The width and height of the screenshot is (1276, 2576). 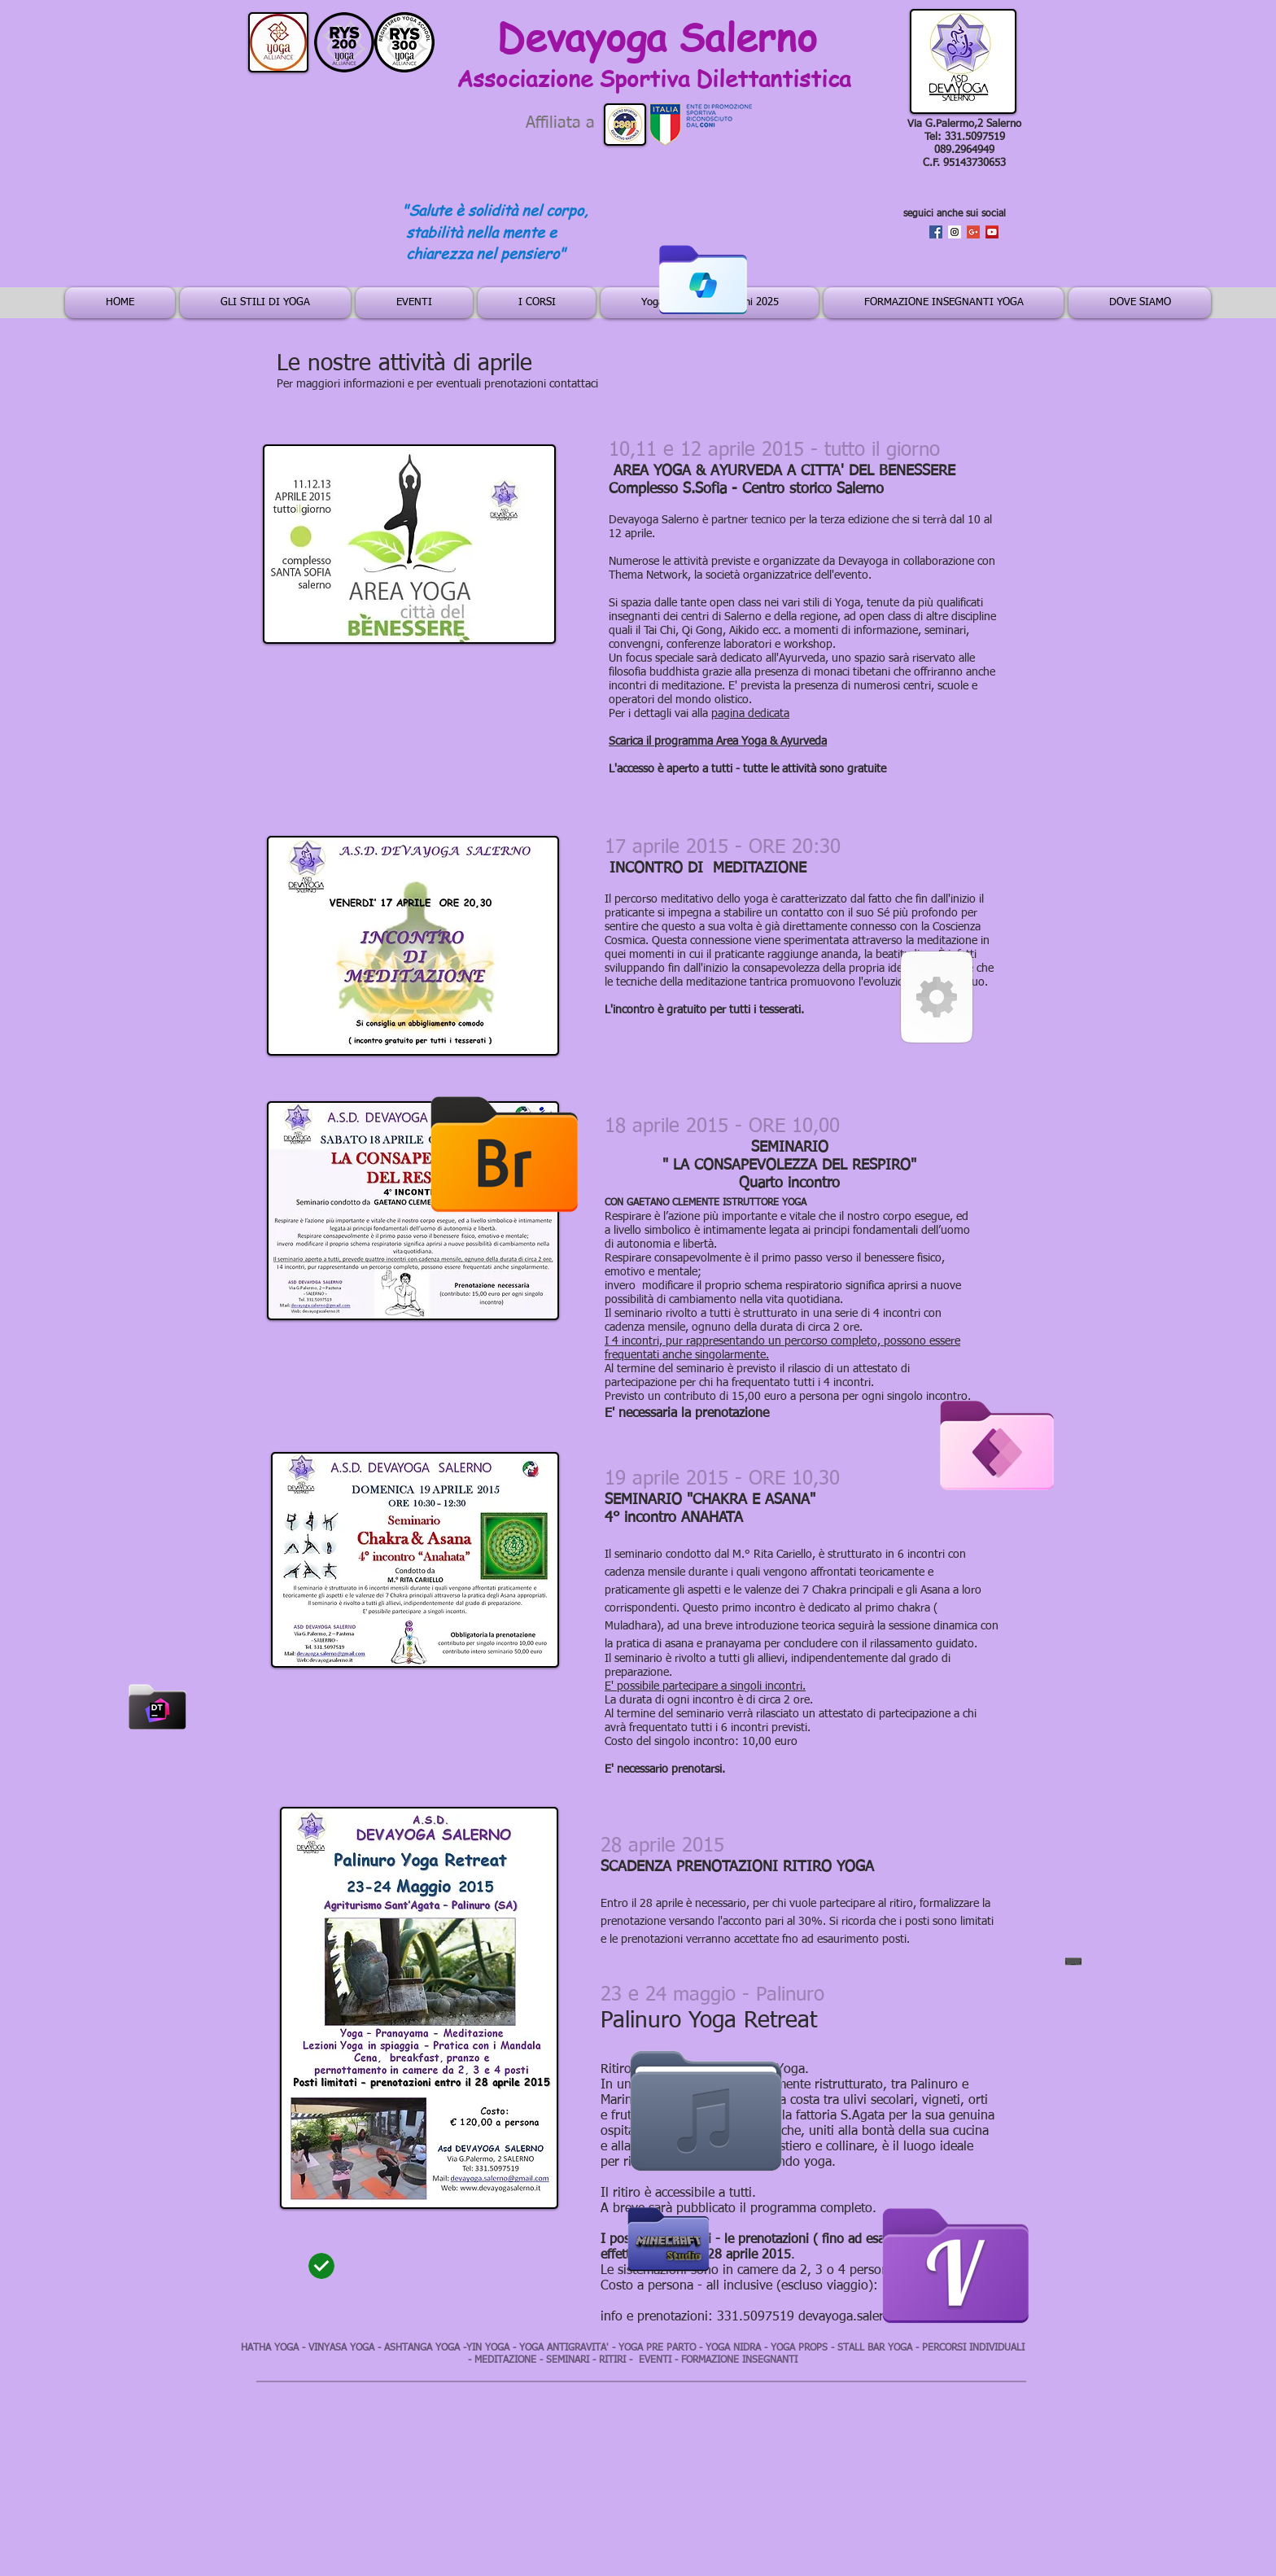 What do you see at coordinates (955, 2269) in the screenshot?
I see `open folder containing vala programming files` at bounding box center [955, 2269].